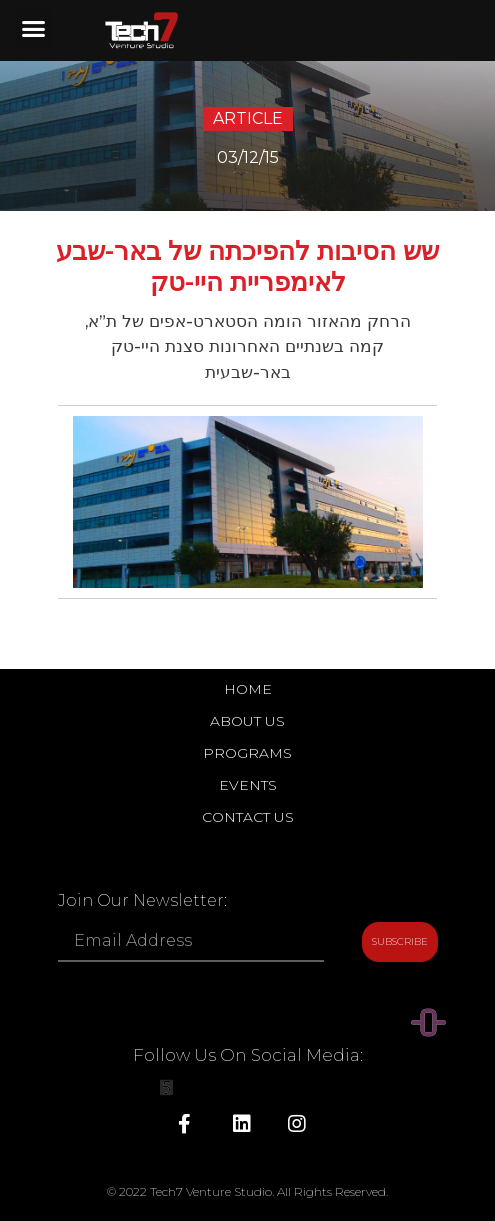 This screenshot has width=495, height=1221. Describe the element at coordinates (166, 1087) in the screenshot. I see `indicates the number five in a sequence or list` at that location.